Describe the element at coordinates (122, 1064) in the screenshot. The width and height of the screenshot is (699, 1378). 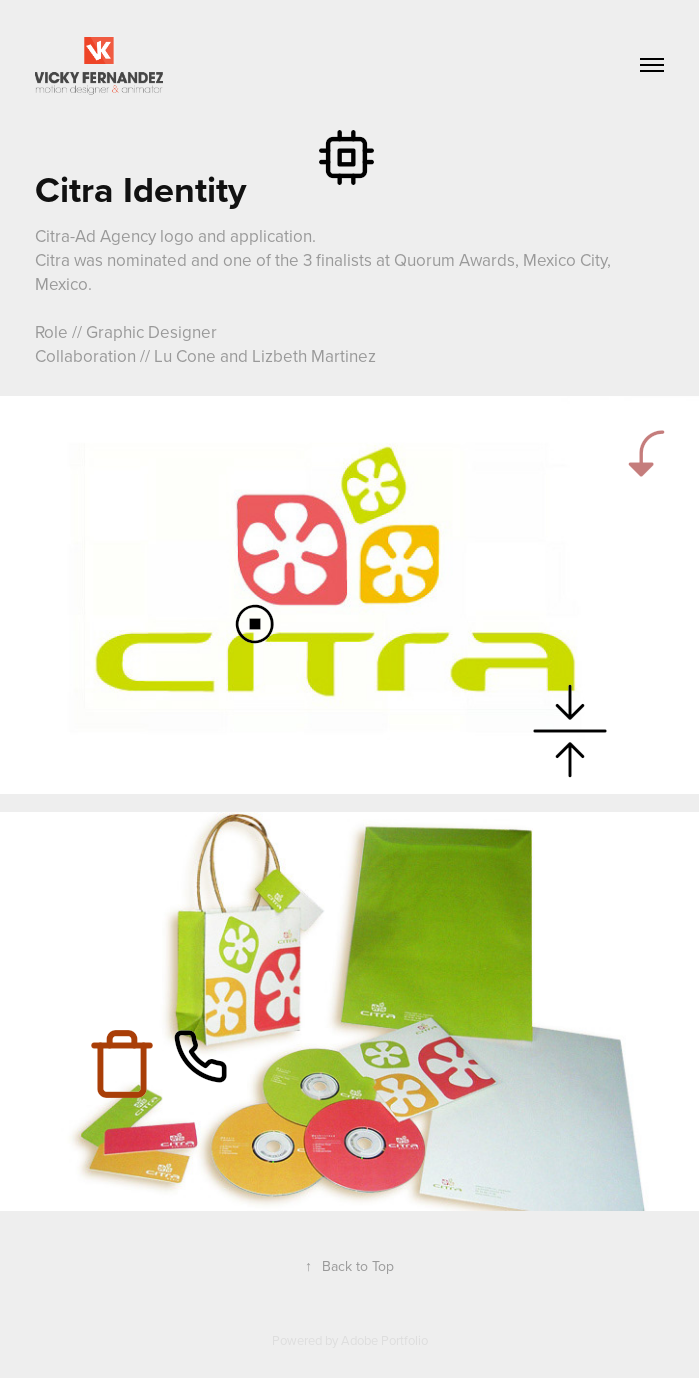
I see `delete selected item` at that location.